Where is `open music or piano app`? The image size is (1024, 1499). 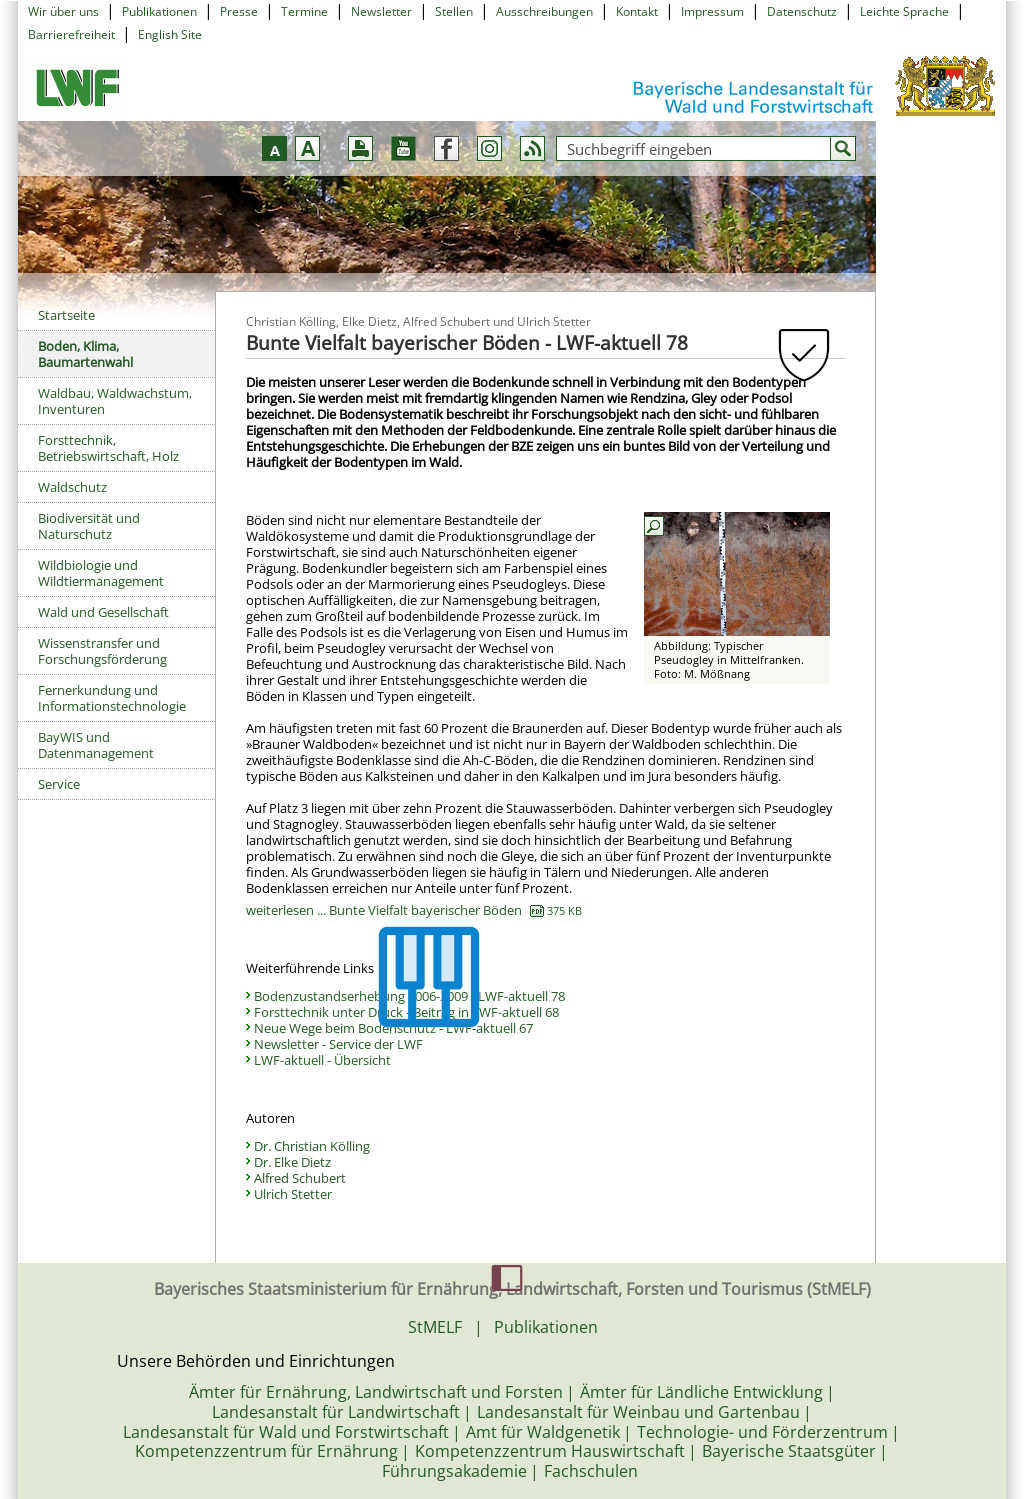 open music or piano app is located at coordinates (429, 977).